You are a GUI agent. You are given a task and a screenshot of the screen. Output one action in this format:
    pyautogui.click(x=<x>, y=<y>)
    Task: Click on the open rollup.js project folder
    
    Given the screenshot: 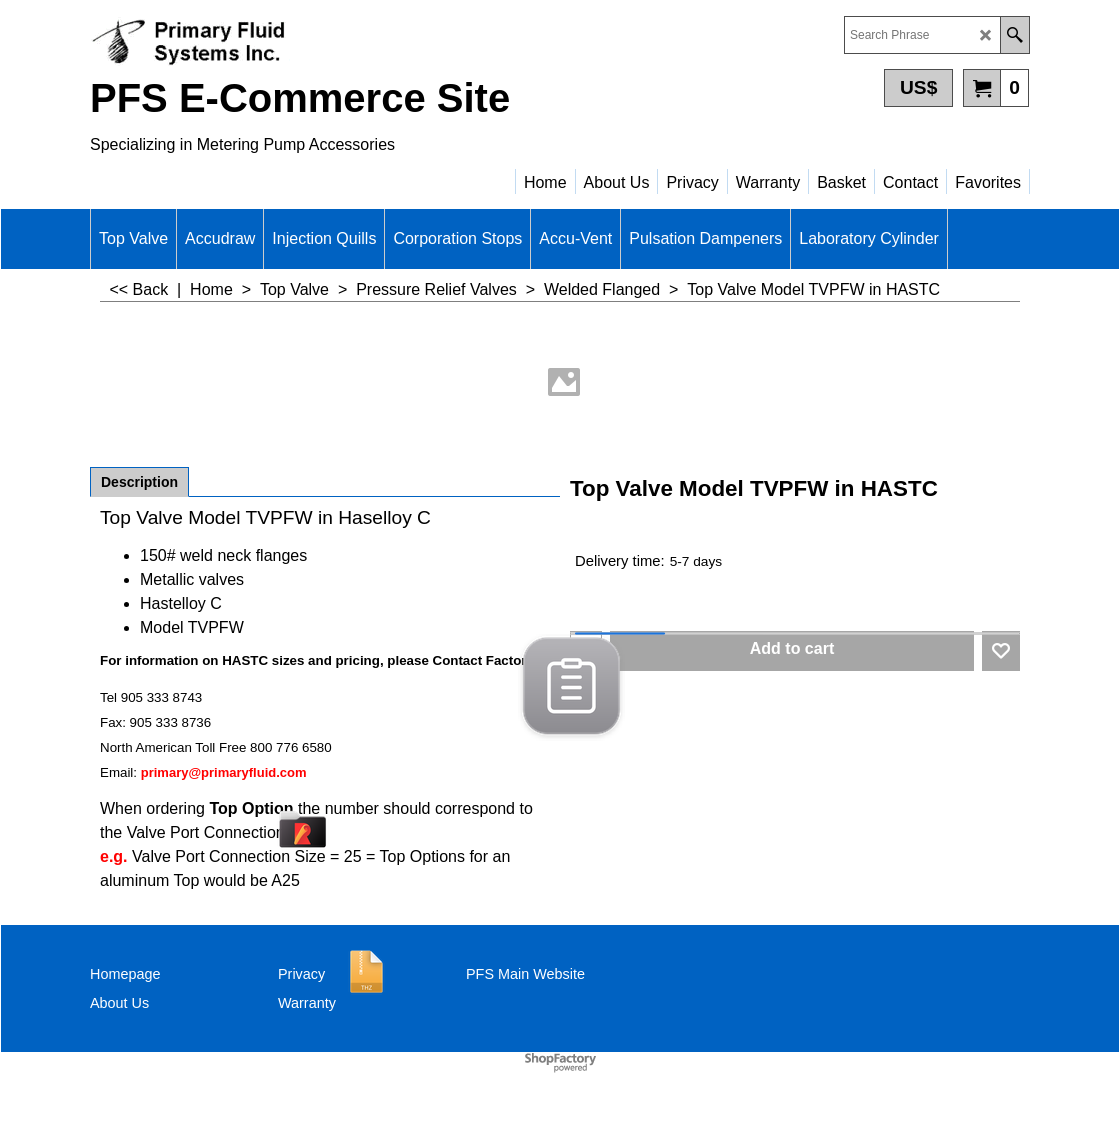 What is the action you would take?
    pyautogui.click(x=302, y=830)
    